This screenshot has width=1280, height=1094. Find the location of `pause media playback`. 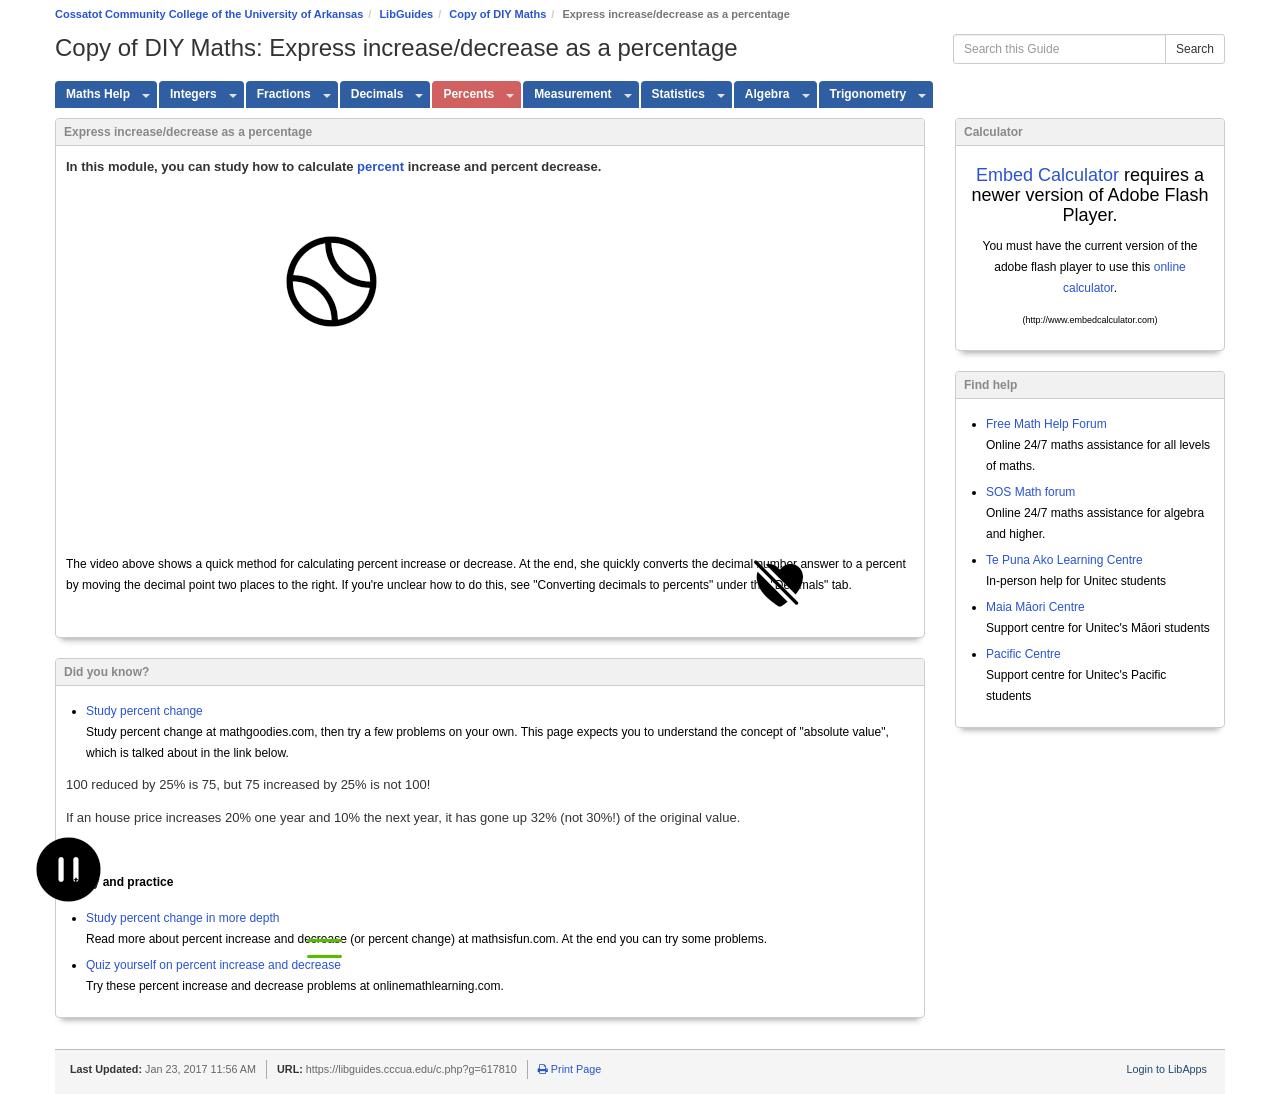

pause media playback is located at coordinates (68, 869).